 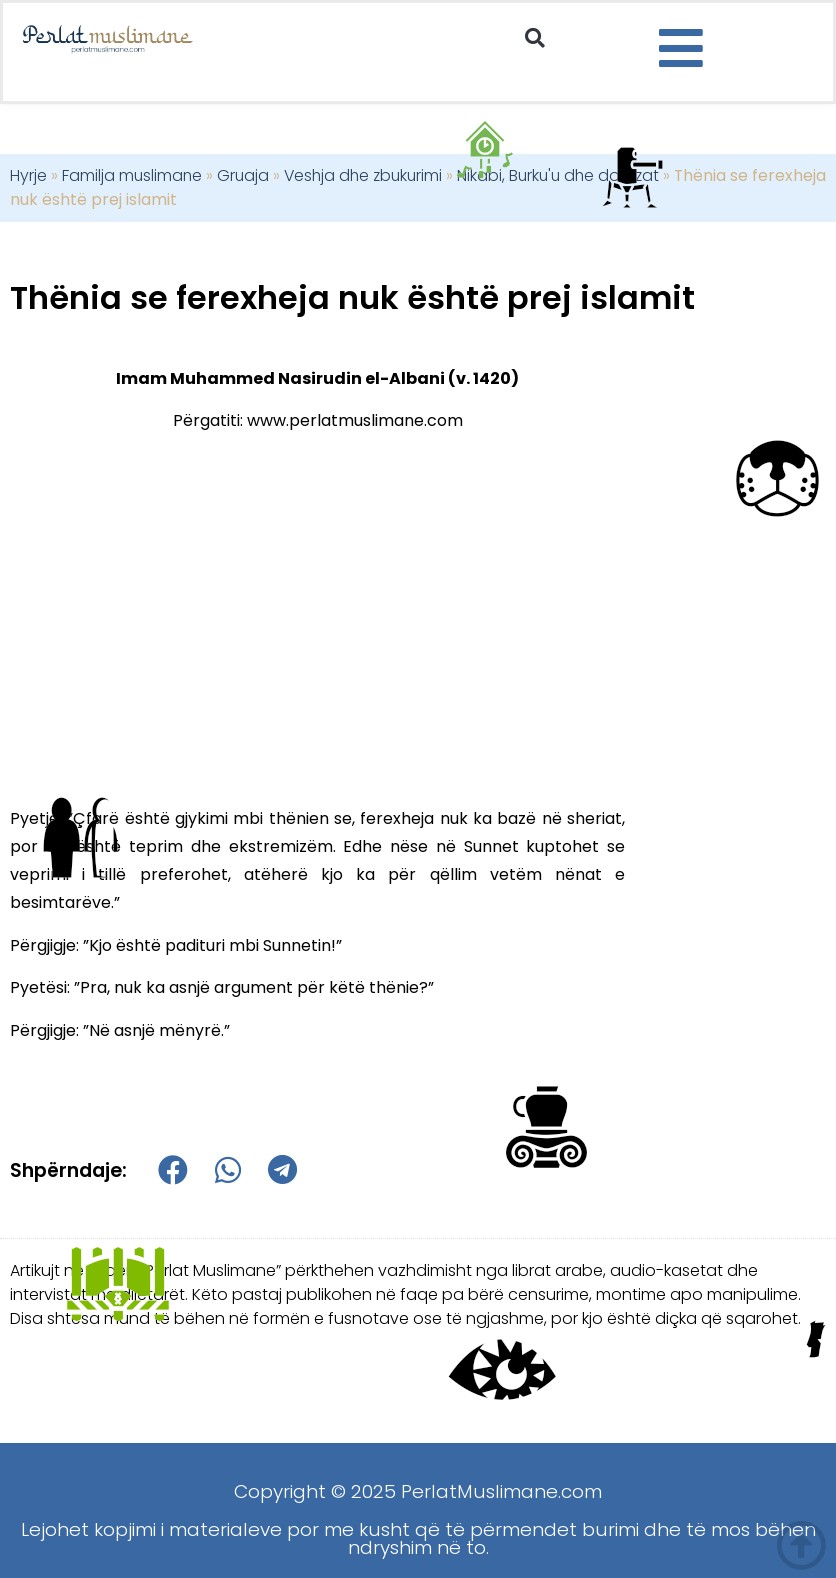 What do you see at coordinates (816, 1339) in the screenshot?
I see `select portugal as your country or region` at bounding box center [816, 1339].